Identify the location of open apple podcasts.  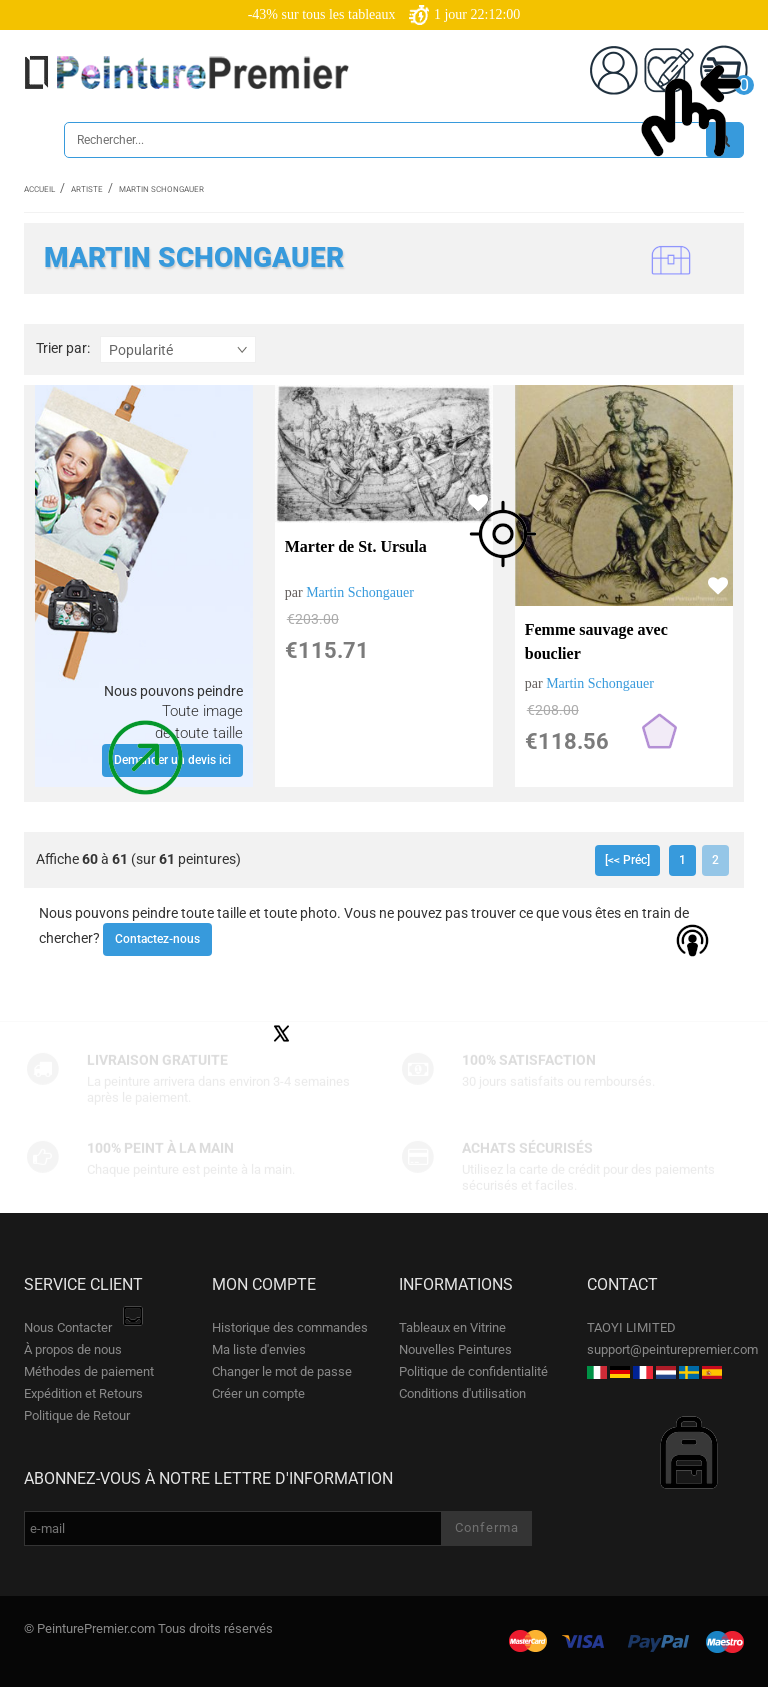
(692, 940).